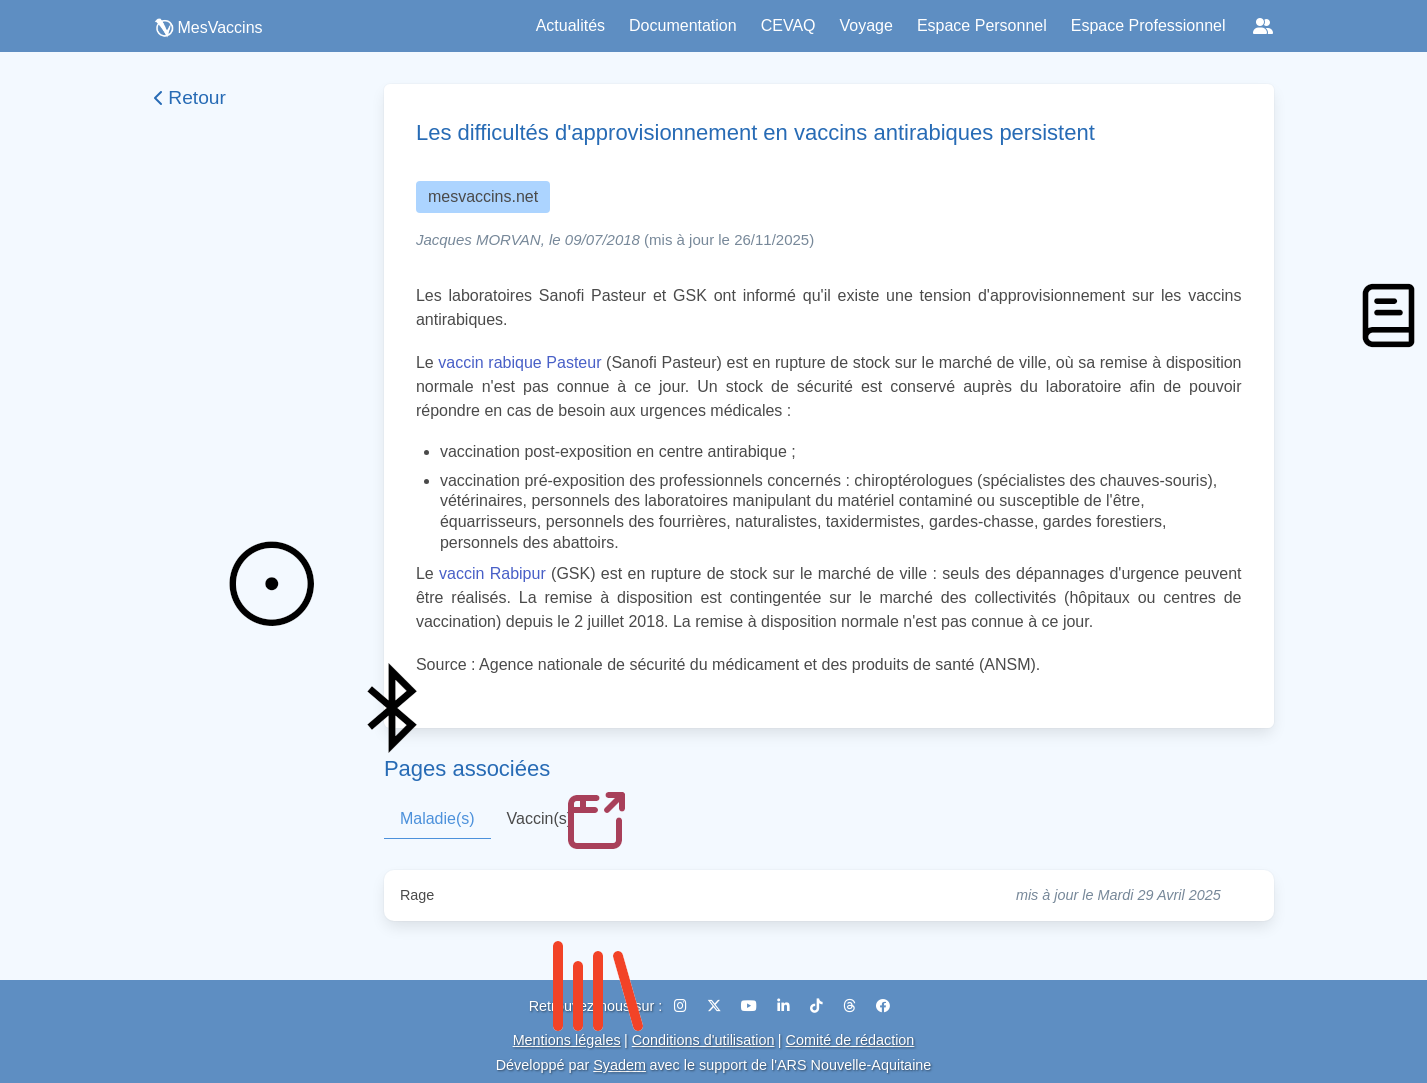 This screenshot has width=1427, height=1083. I want to click on toggle bluetooth connectivity on or off, so click(392, 708).